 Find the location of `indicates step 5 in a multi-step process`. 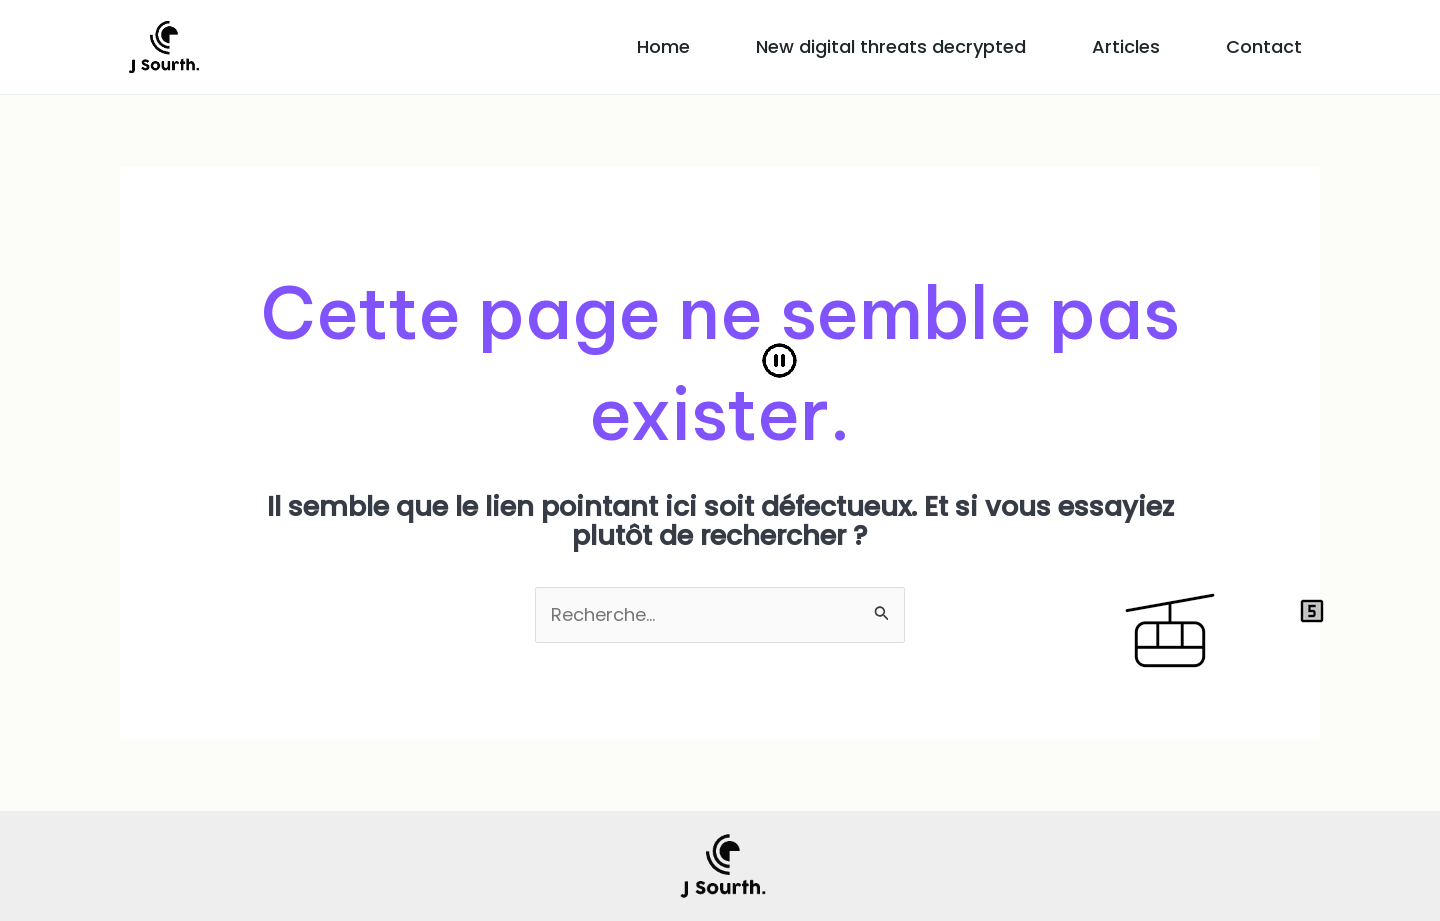

indicates step 5 in a multi-step process is located at coordinates (1312, 611).